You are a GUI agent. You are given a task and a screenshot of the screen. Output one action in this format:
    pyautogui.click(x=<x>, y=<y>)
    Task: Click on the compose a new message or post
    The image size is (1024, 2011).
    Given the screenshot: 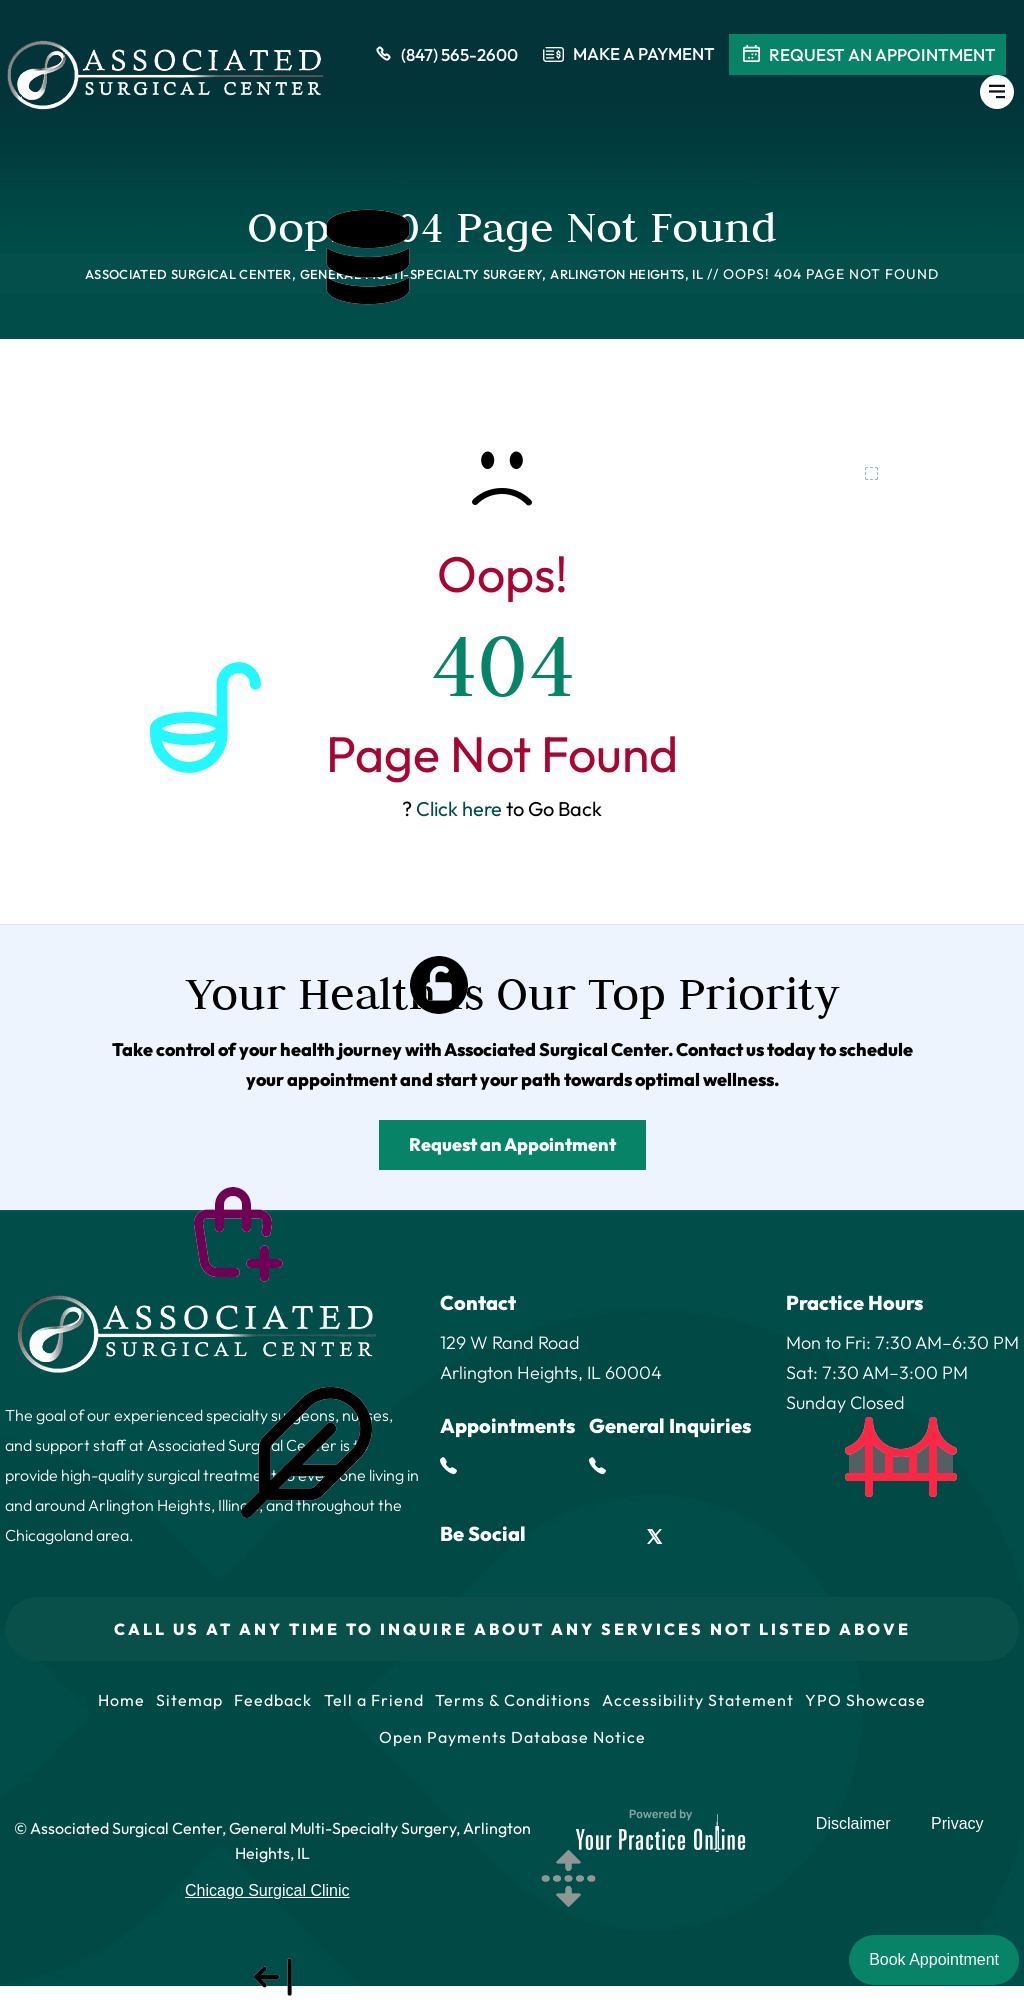 What is the action you would take?
    pyautogui.click(x=306, y=1452)
    